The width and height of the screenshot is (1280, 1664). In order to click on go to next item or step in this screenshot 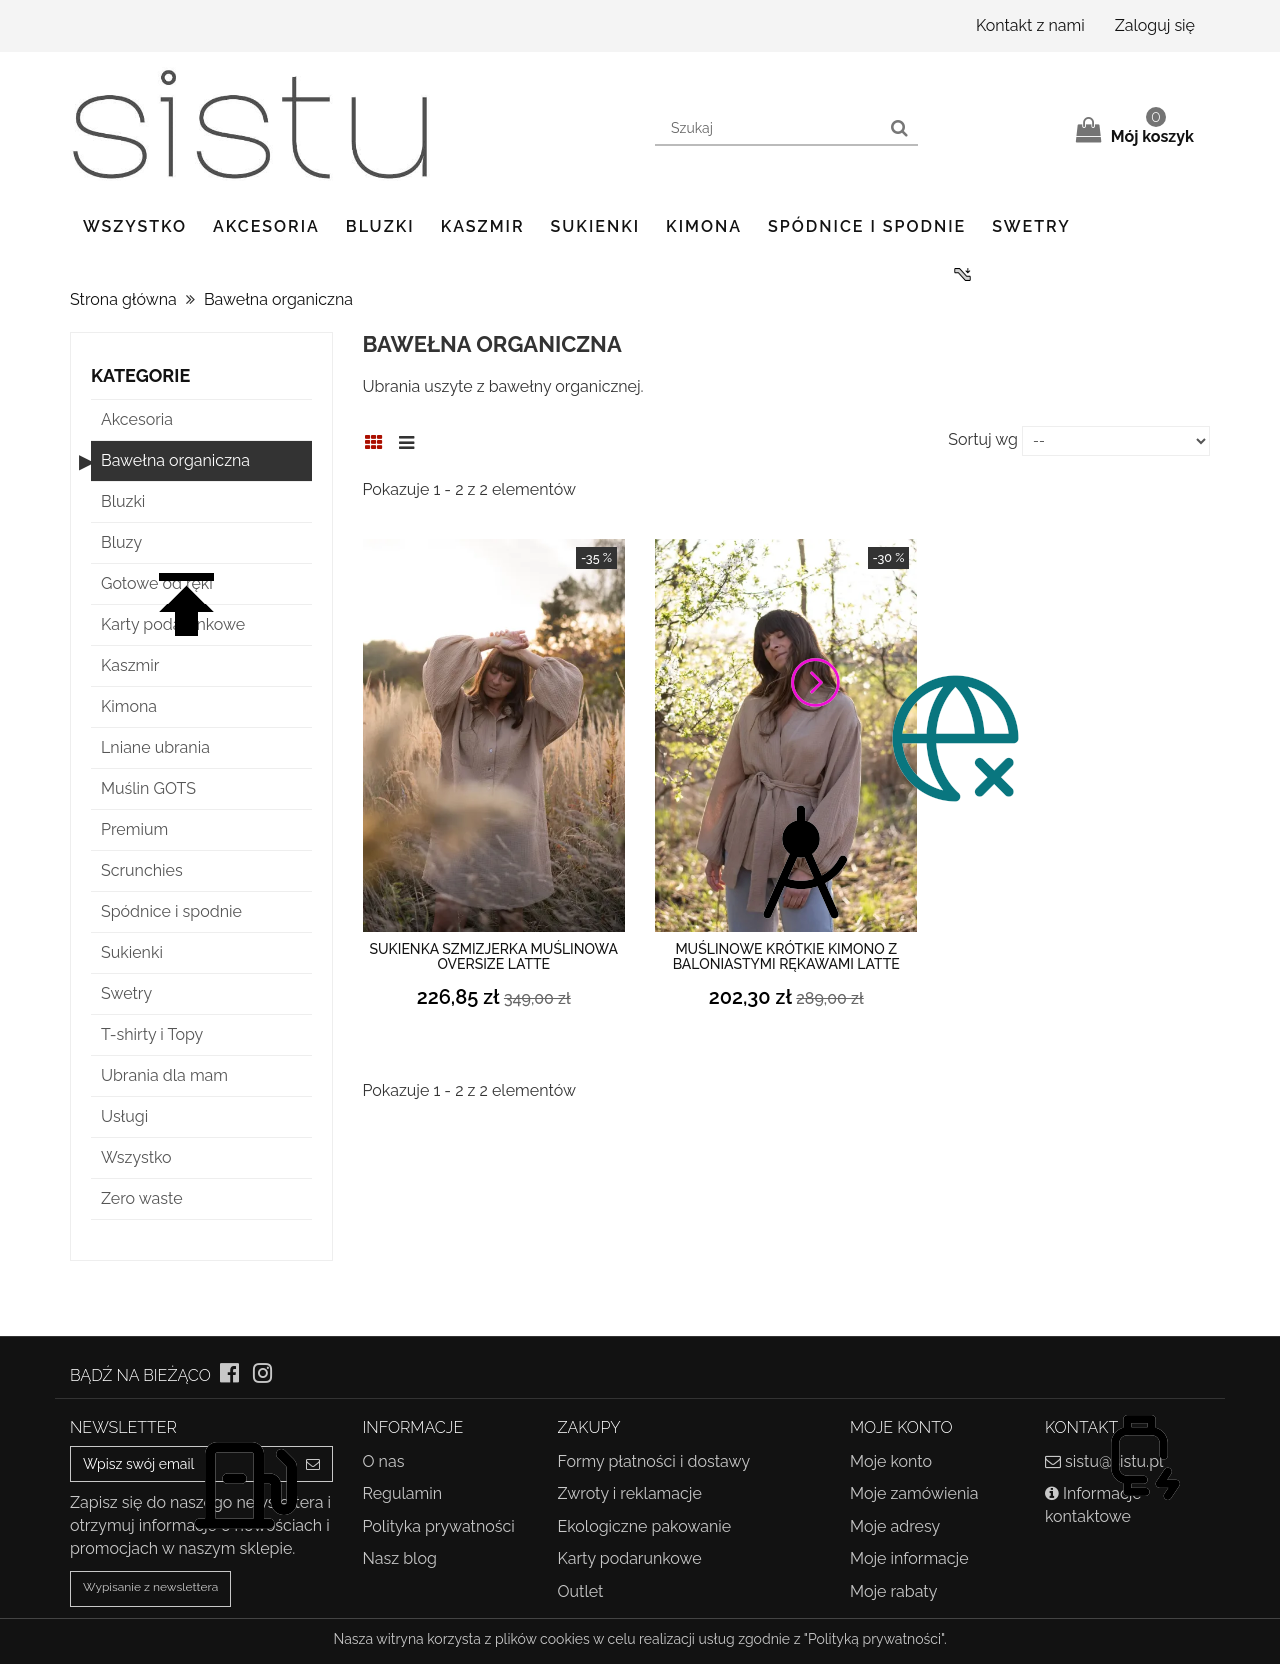, I will do `click(815, 682)`.